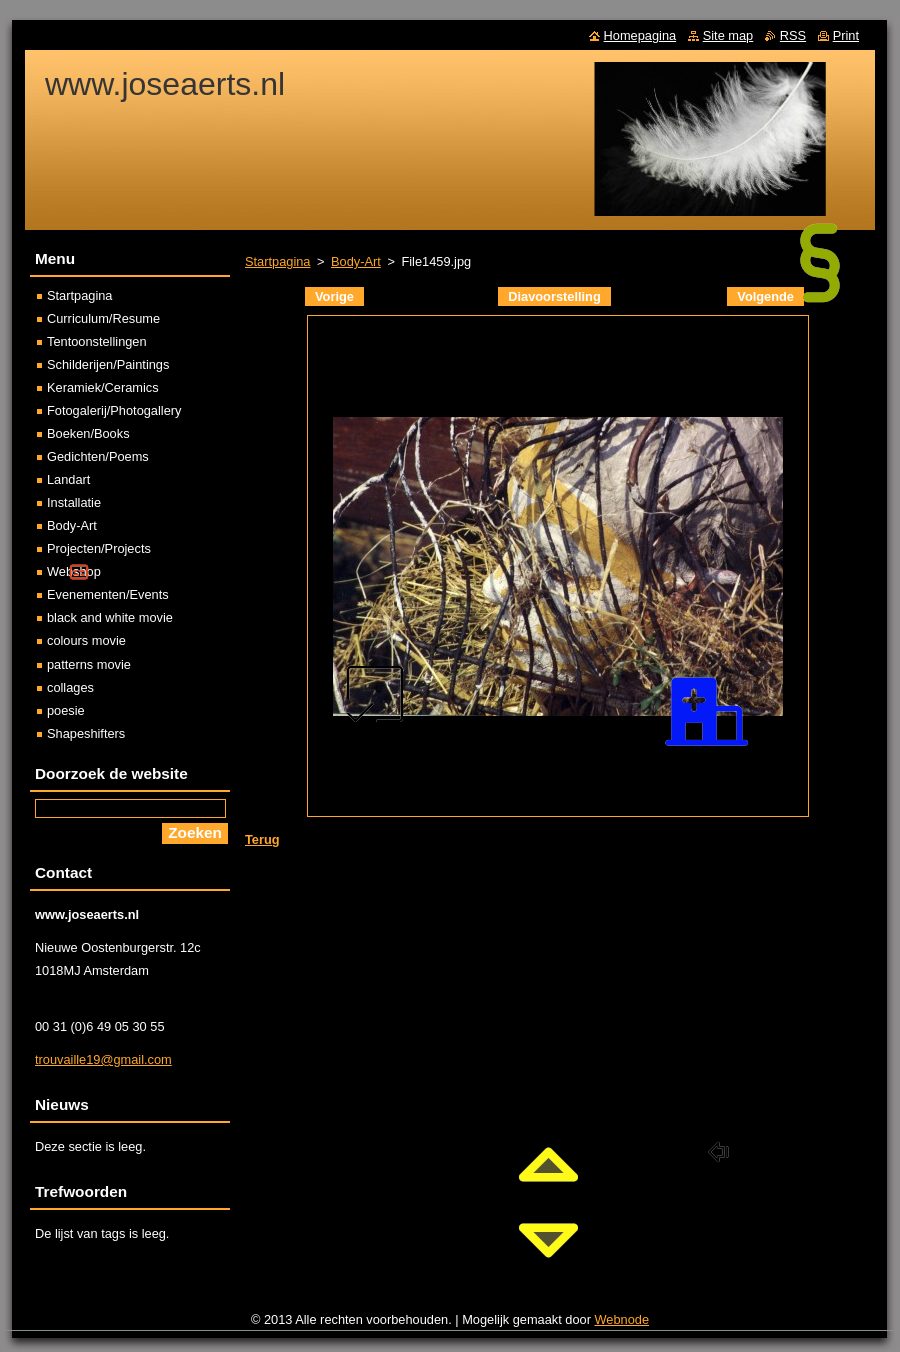 The height and width of the screenshot is (1352, 900). Describe the element at coordinates (79, 572) in the screenshot. I see `enable closed captions or subtitles` at that location.